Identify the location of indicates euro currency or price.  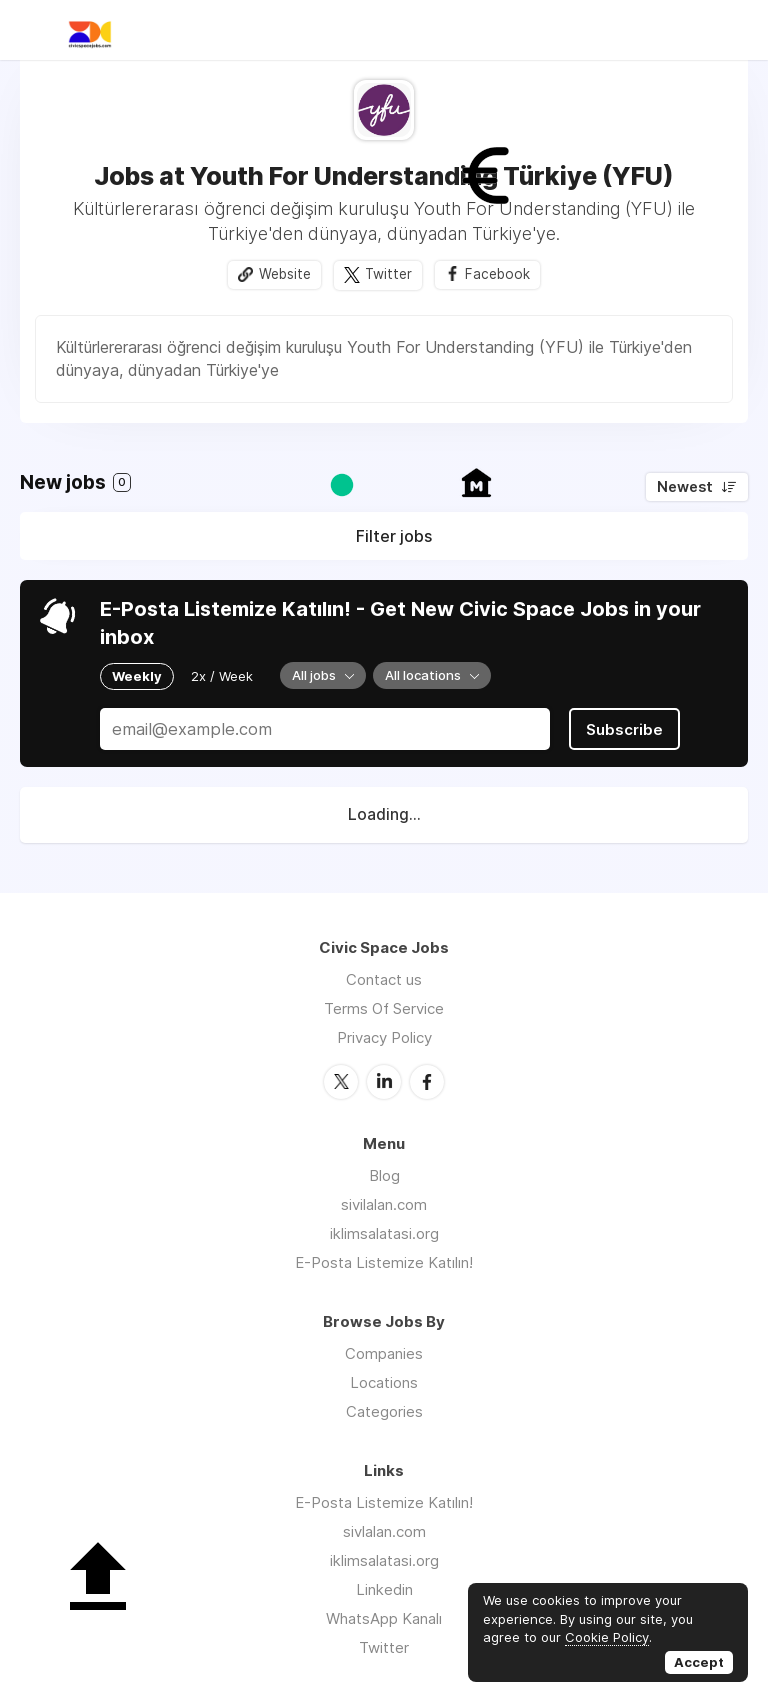
(488, 175).